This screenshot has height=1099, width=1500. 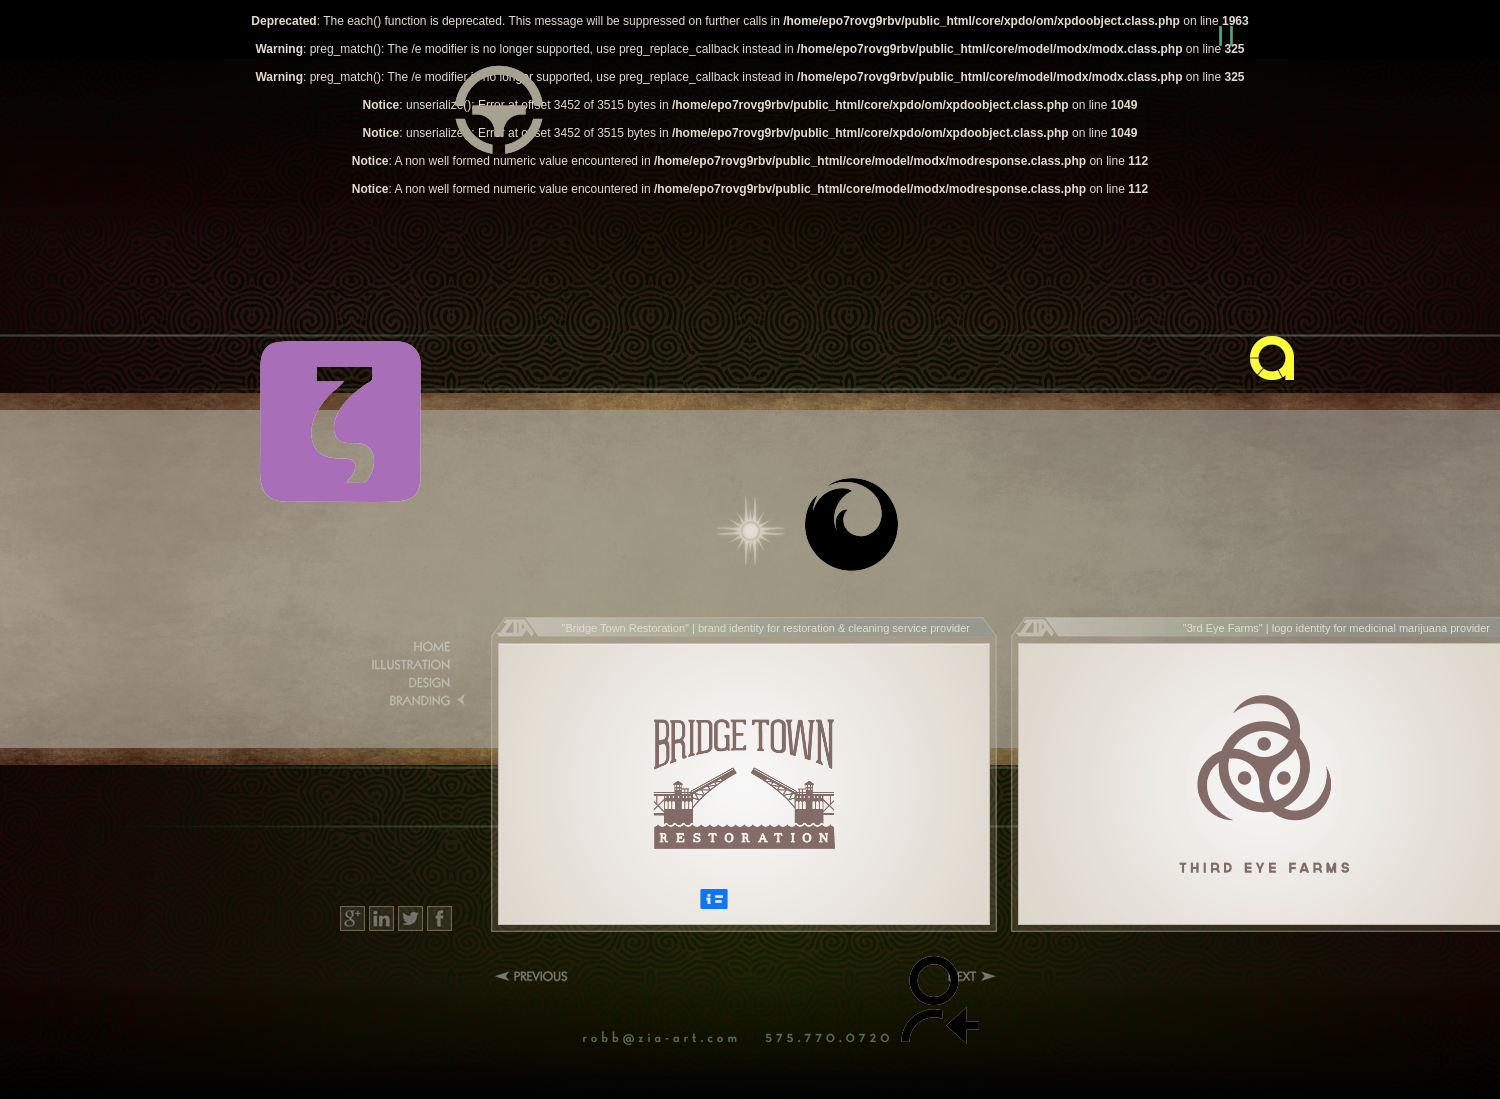 What do you see at coordinates (1272, 358) in the screenshot?
I see `akaunting accounting software logo` at bounding box center [1272, 358].